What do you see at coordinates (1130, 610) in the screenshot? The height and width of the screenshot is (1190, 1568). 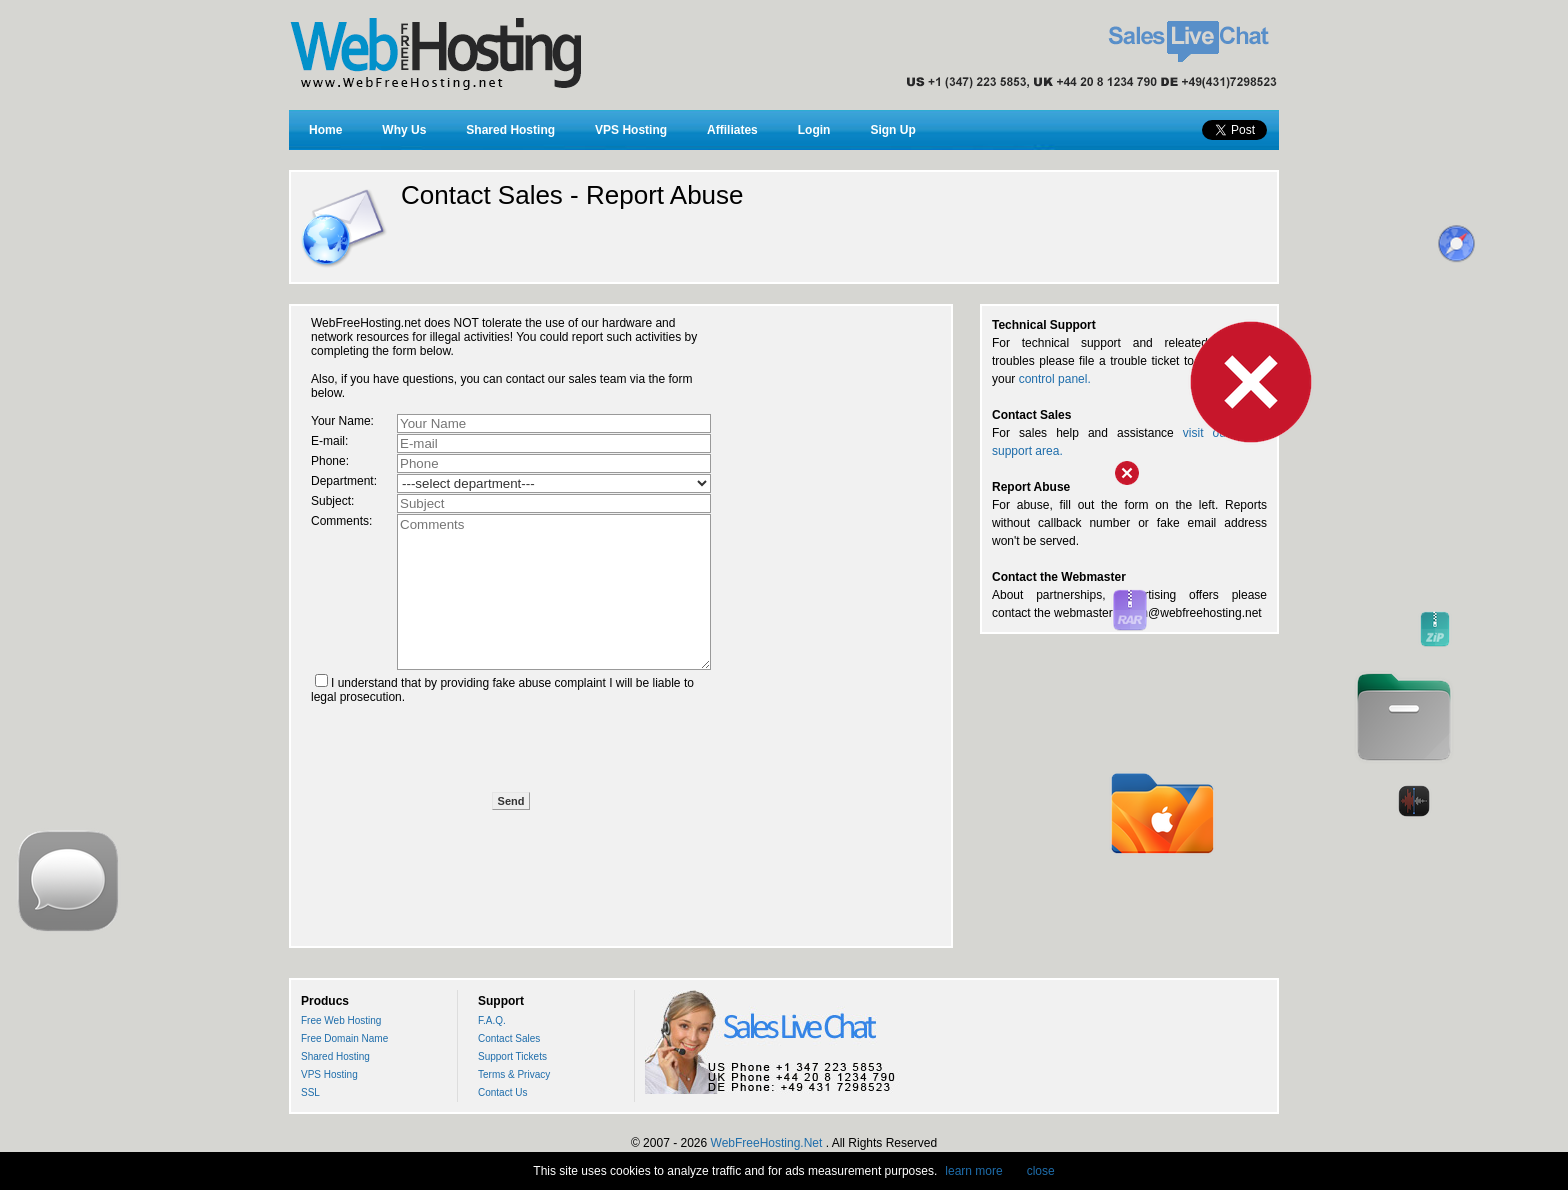 I see `indicates a RAR compressed archive file` at bounding box center [1130, 610].